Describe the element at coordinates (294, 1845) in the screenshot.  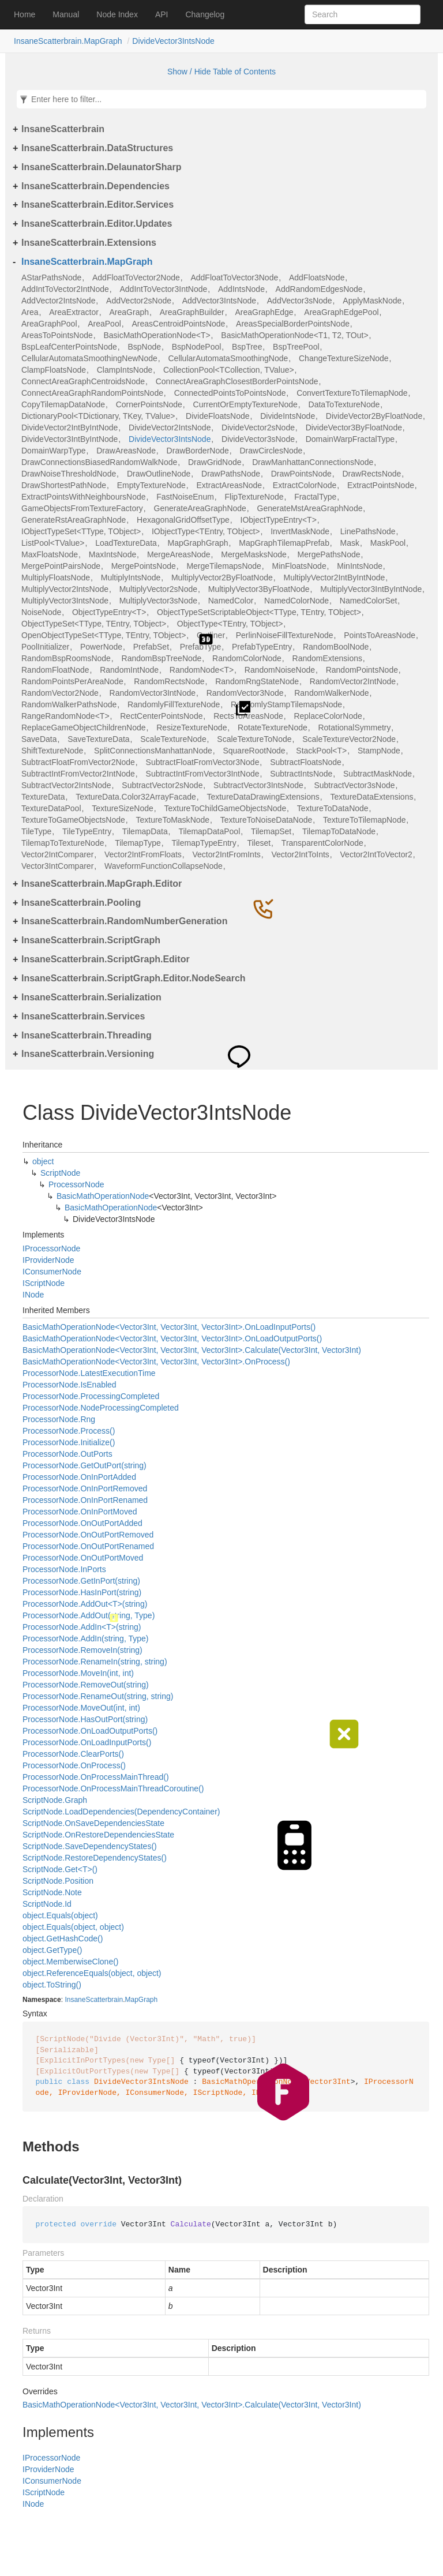
I see `call using a classic mobile phone` at that location.